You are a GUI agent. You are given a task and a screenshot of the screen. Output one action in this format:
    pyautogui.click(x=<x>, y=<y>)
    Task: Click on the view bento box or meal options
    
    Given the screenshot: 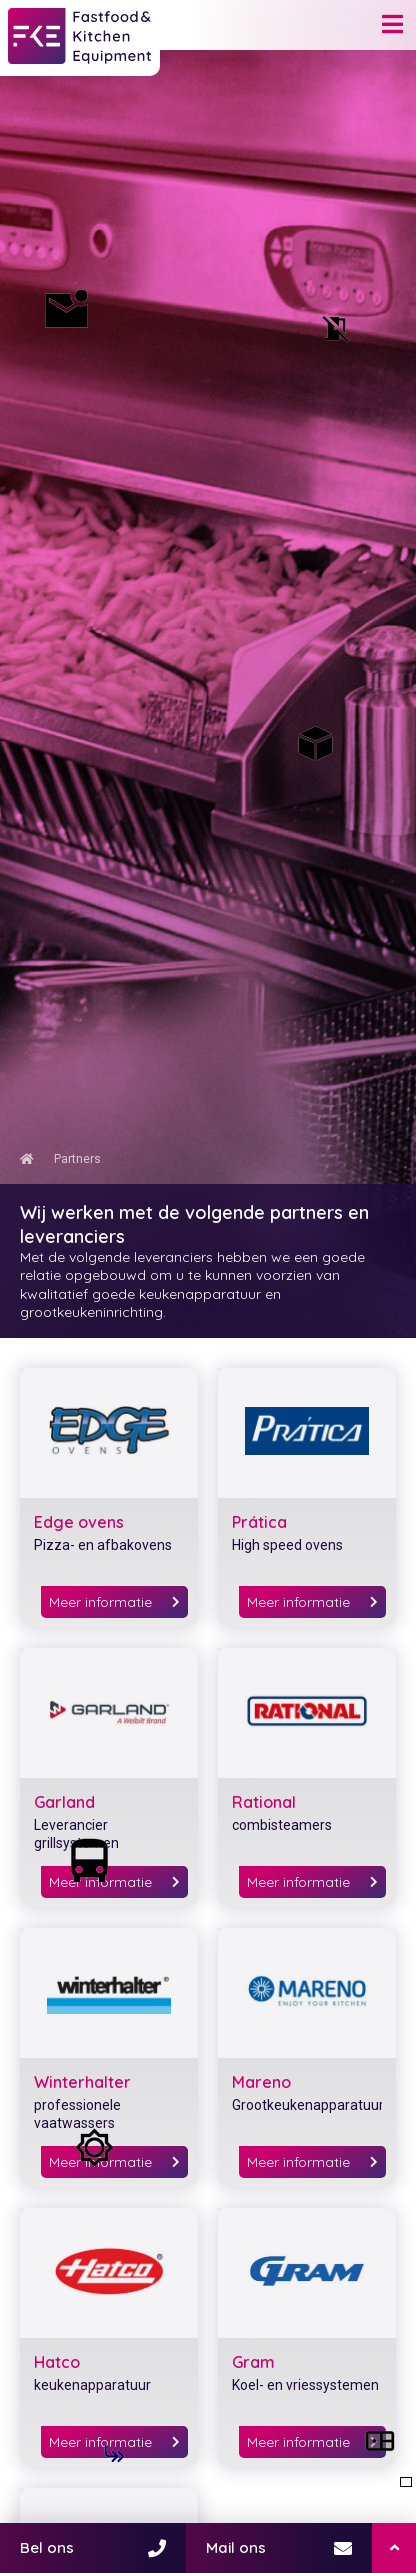 What is the action you would take?
    pyautogui.click(x=380, y=2441)
    